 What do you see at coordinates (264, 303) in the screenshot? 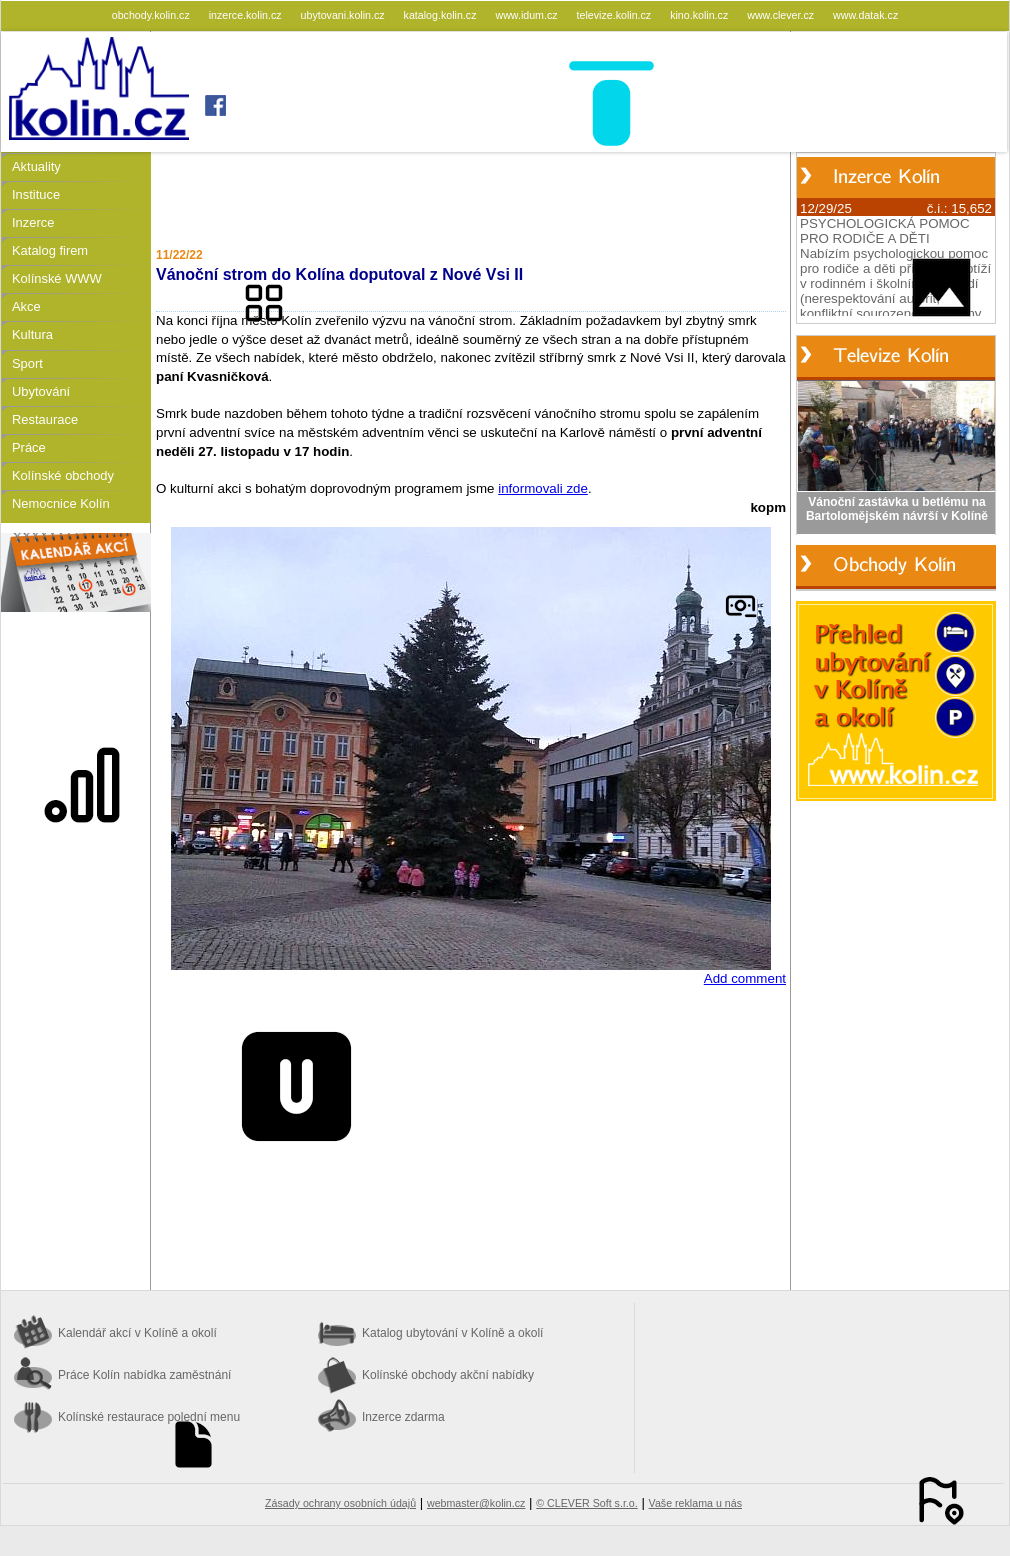
I see `switch to grid view` at bounding box center [264, 303].